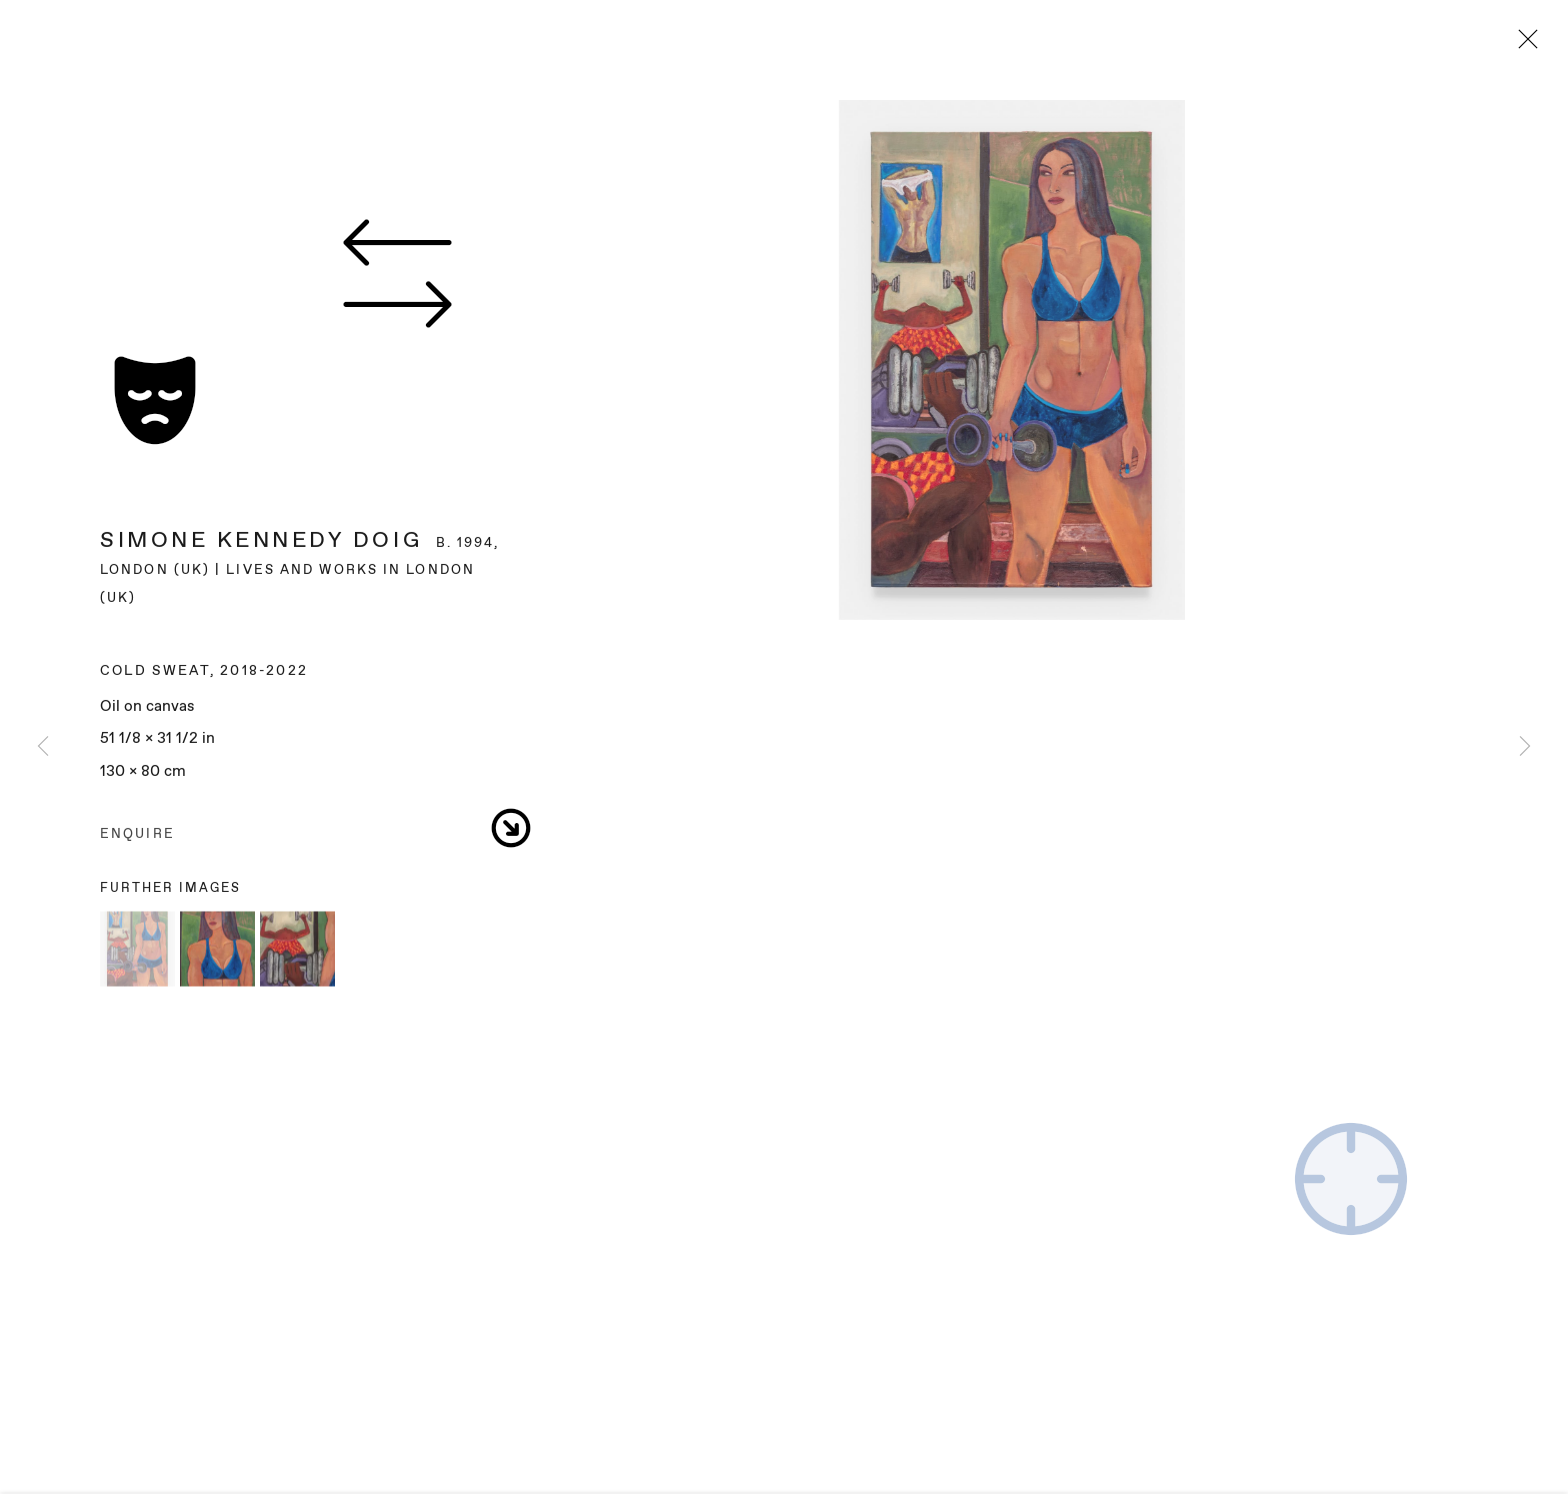  Describe the element at coordinates (155, 397) in the screenshot. I see `indicates sad or negative mood/emotion` at that location.